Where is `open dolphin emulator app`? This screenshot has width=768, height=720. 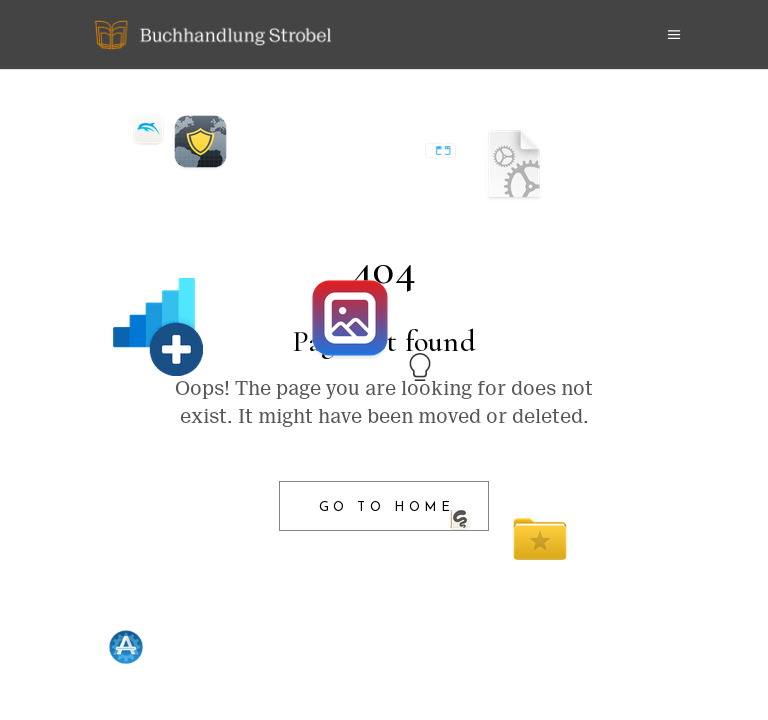 open dolphin emulator app is located at coordinates (148, 128).